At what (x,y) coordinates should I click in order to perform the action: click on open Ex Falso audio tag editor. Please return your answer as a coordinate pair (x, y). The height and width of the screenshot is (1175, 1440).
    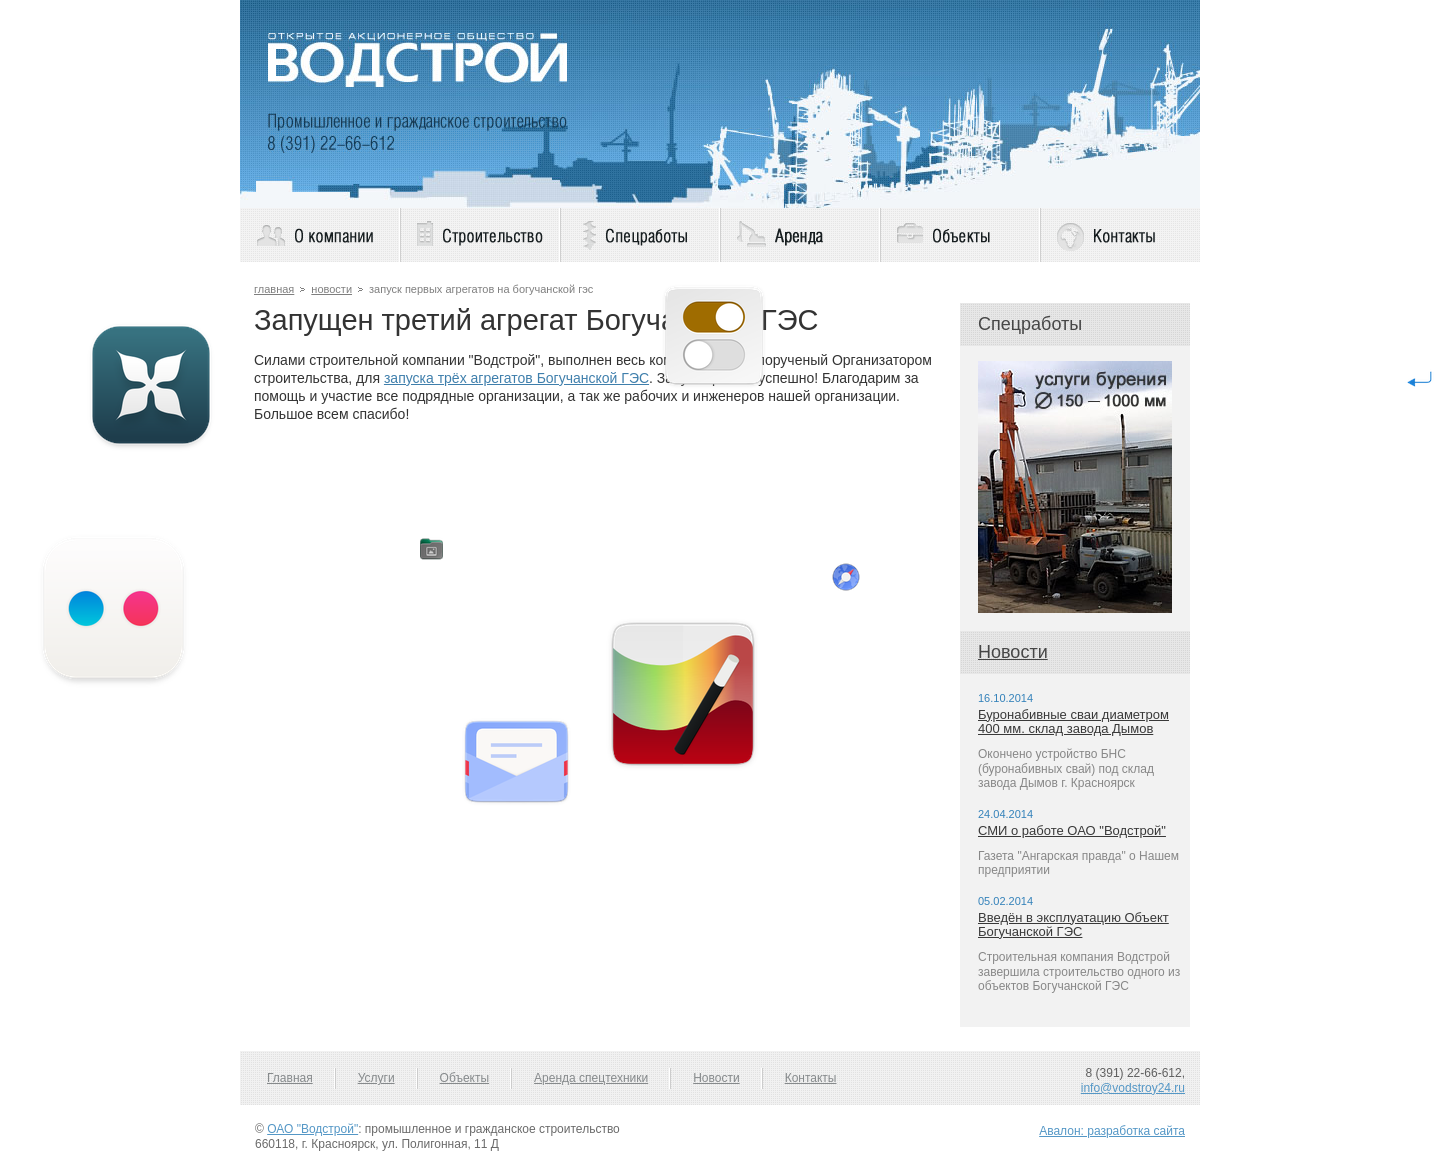
    Looking at the image, I should click on (151, 385).